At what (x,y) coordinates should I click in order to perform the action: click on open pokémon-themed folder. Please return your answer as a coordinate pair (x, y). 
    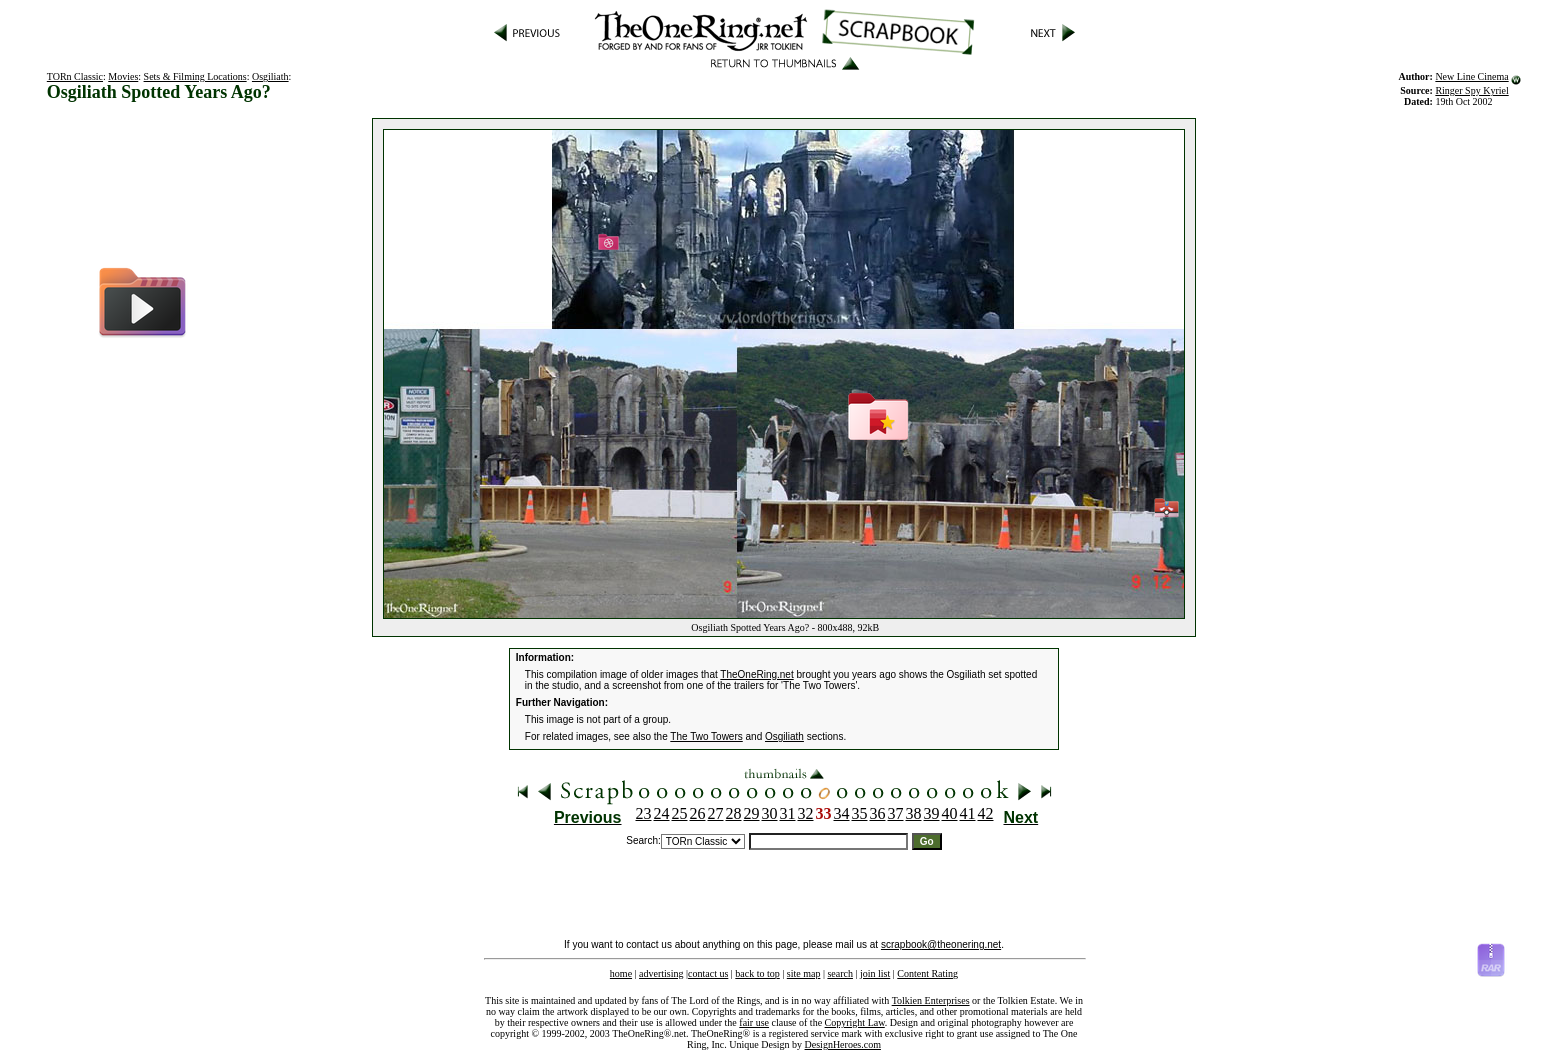
    Looking at the image, I should click on (1166, 508).